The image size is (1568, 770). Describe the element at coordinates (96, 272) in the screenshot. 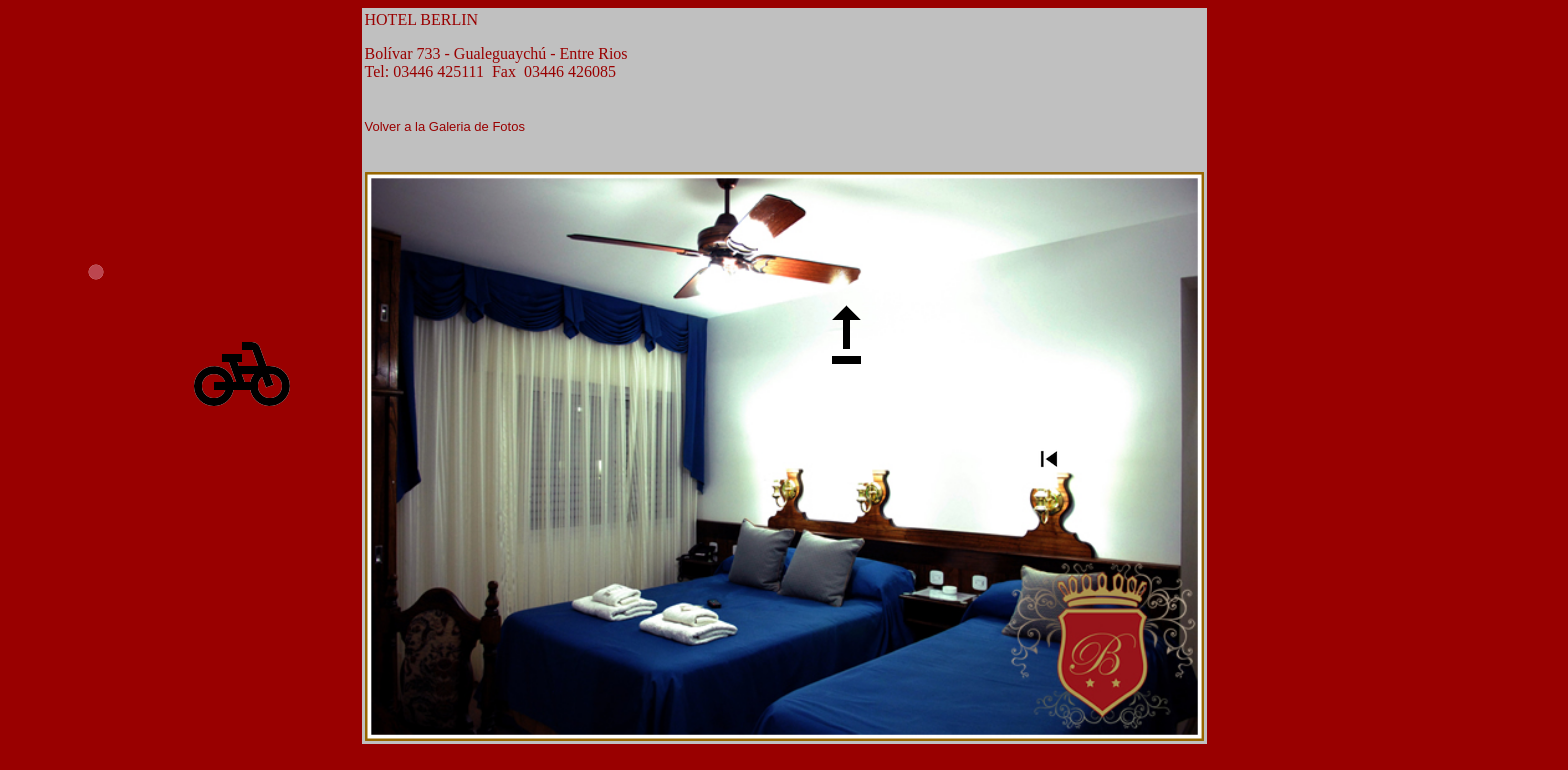

I see `select or mark an item` at that location.